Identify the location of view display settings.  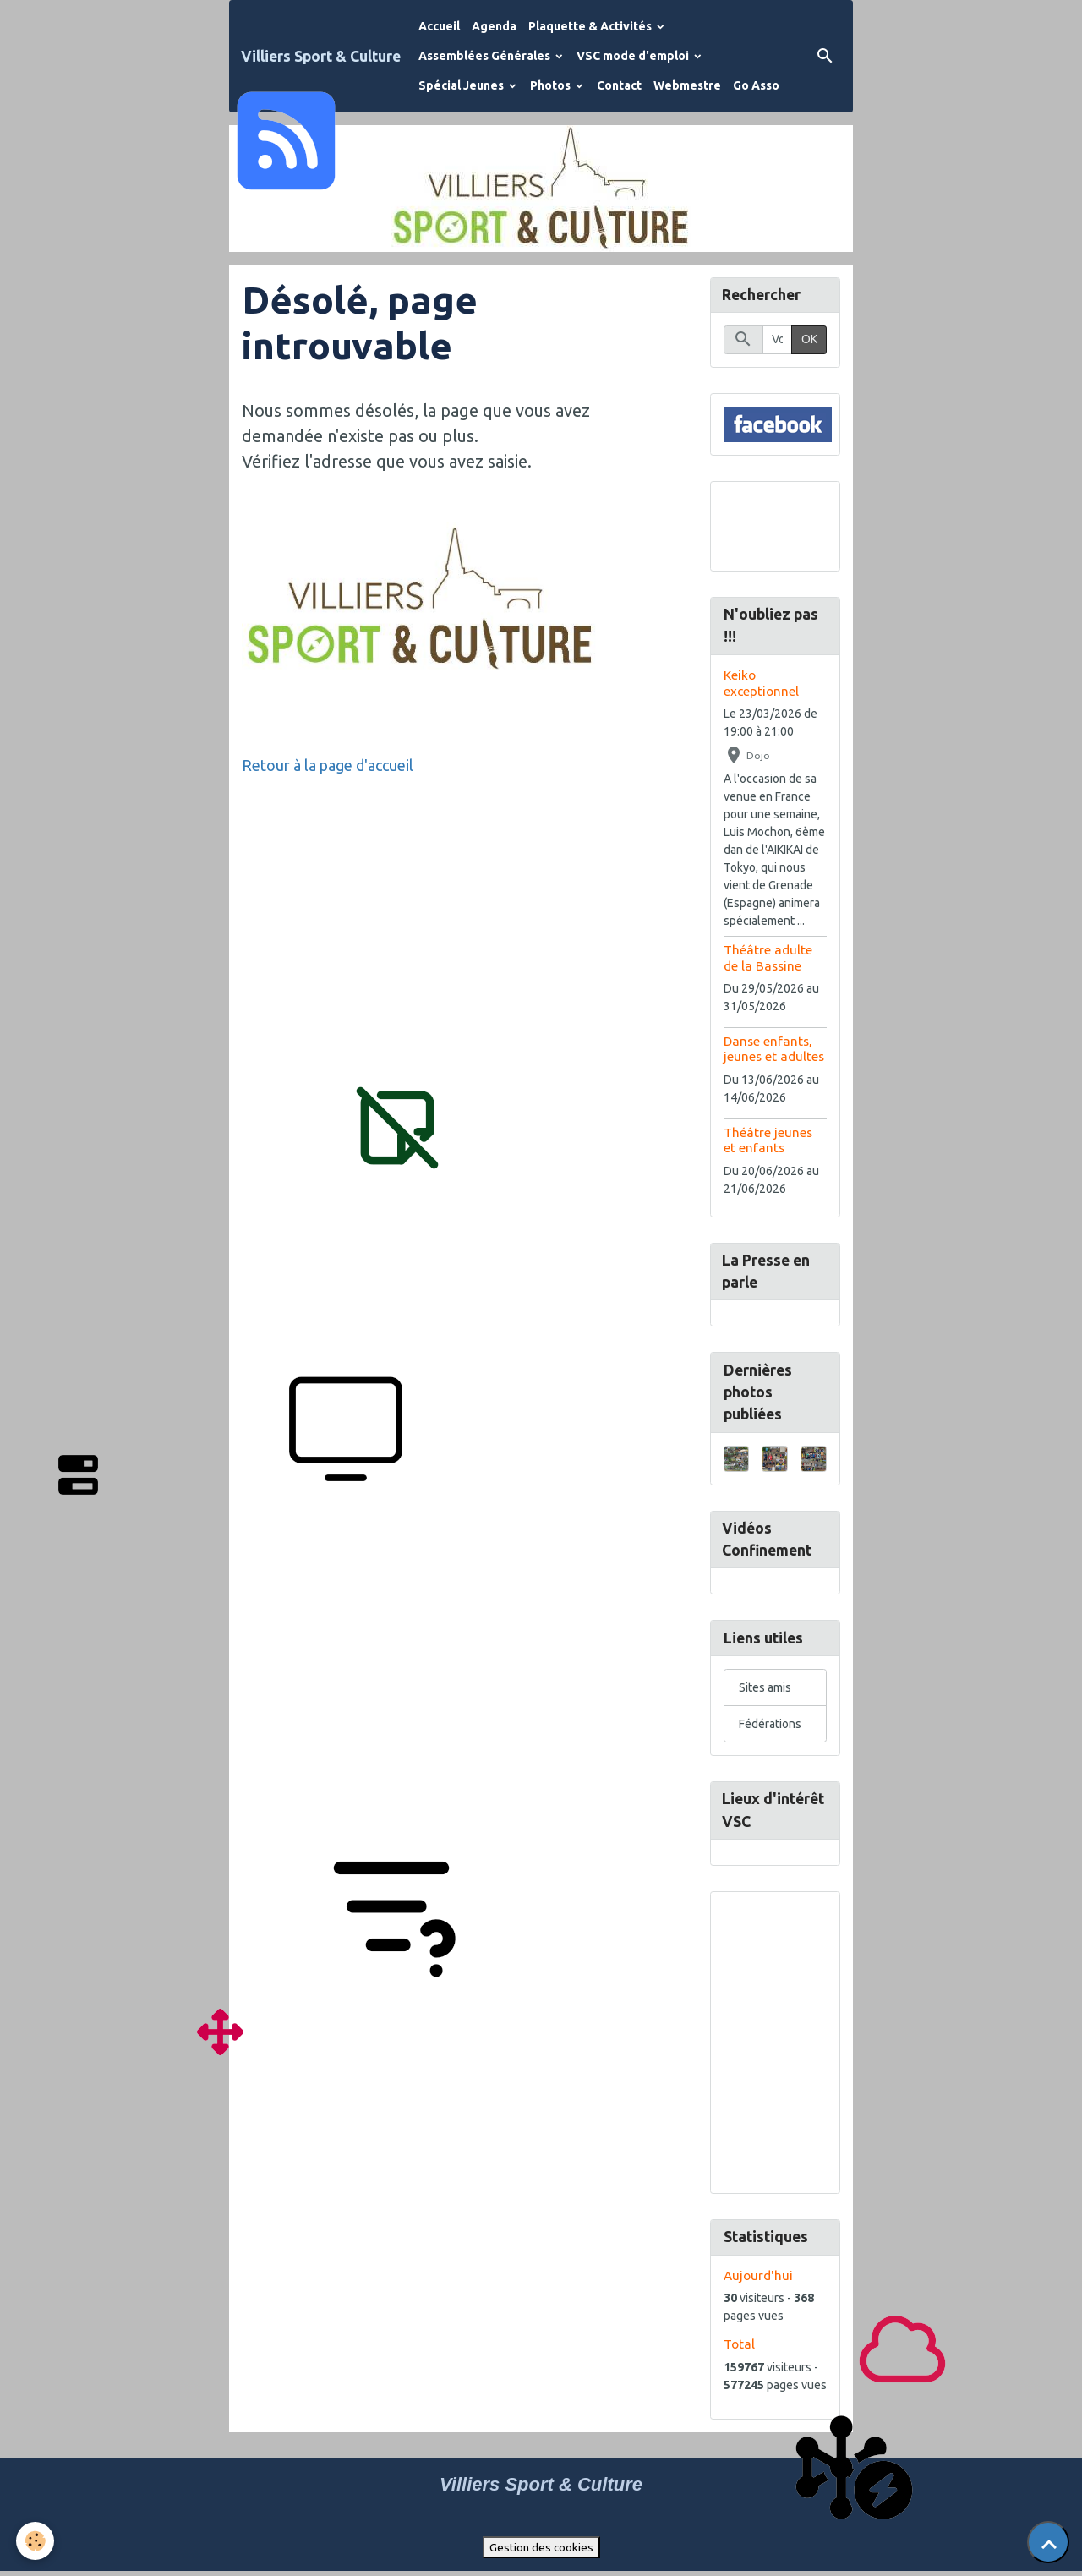
(346, 1425).